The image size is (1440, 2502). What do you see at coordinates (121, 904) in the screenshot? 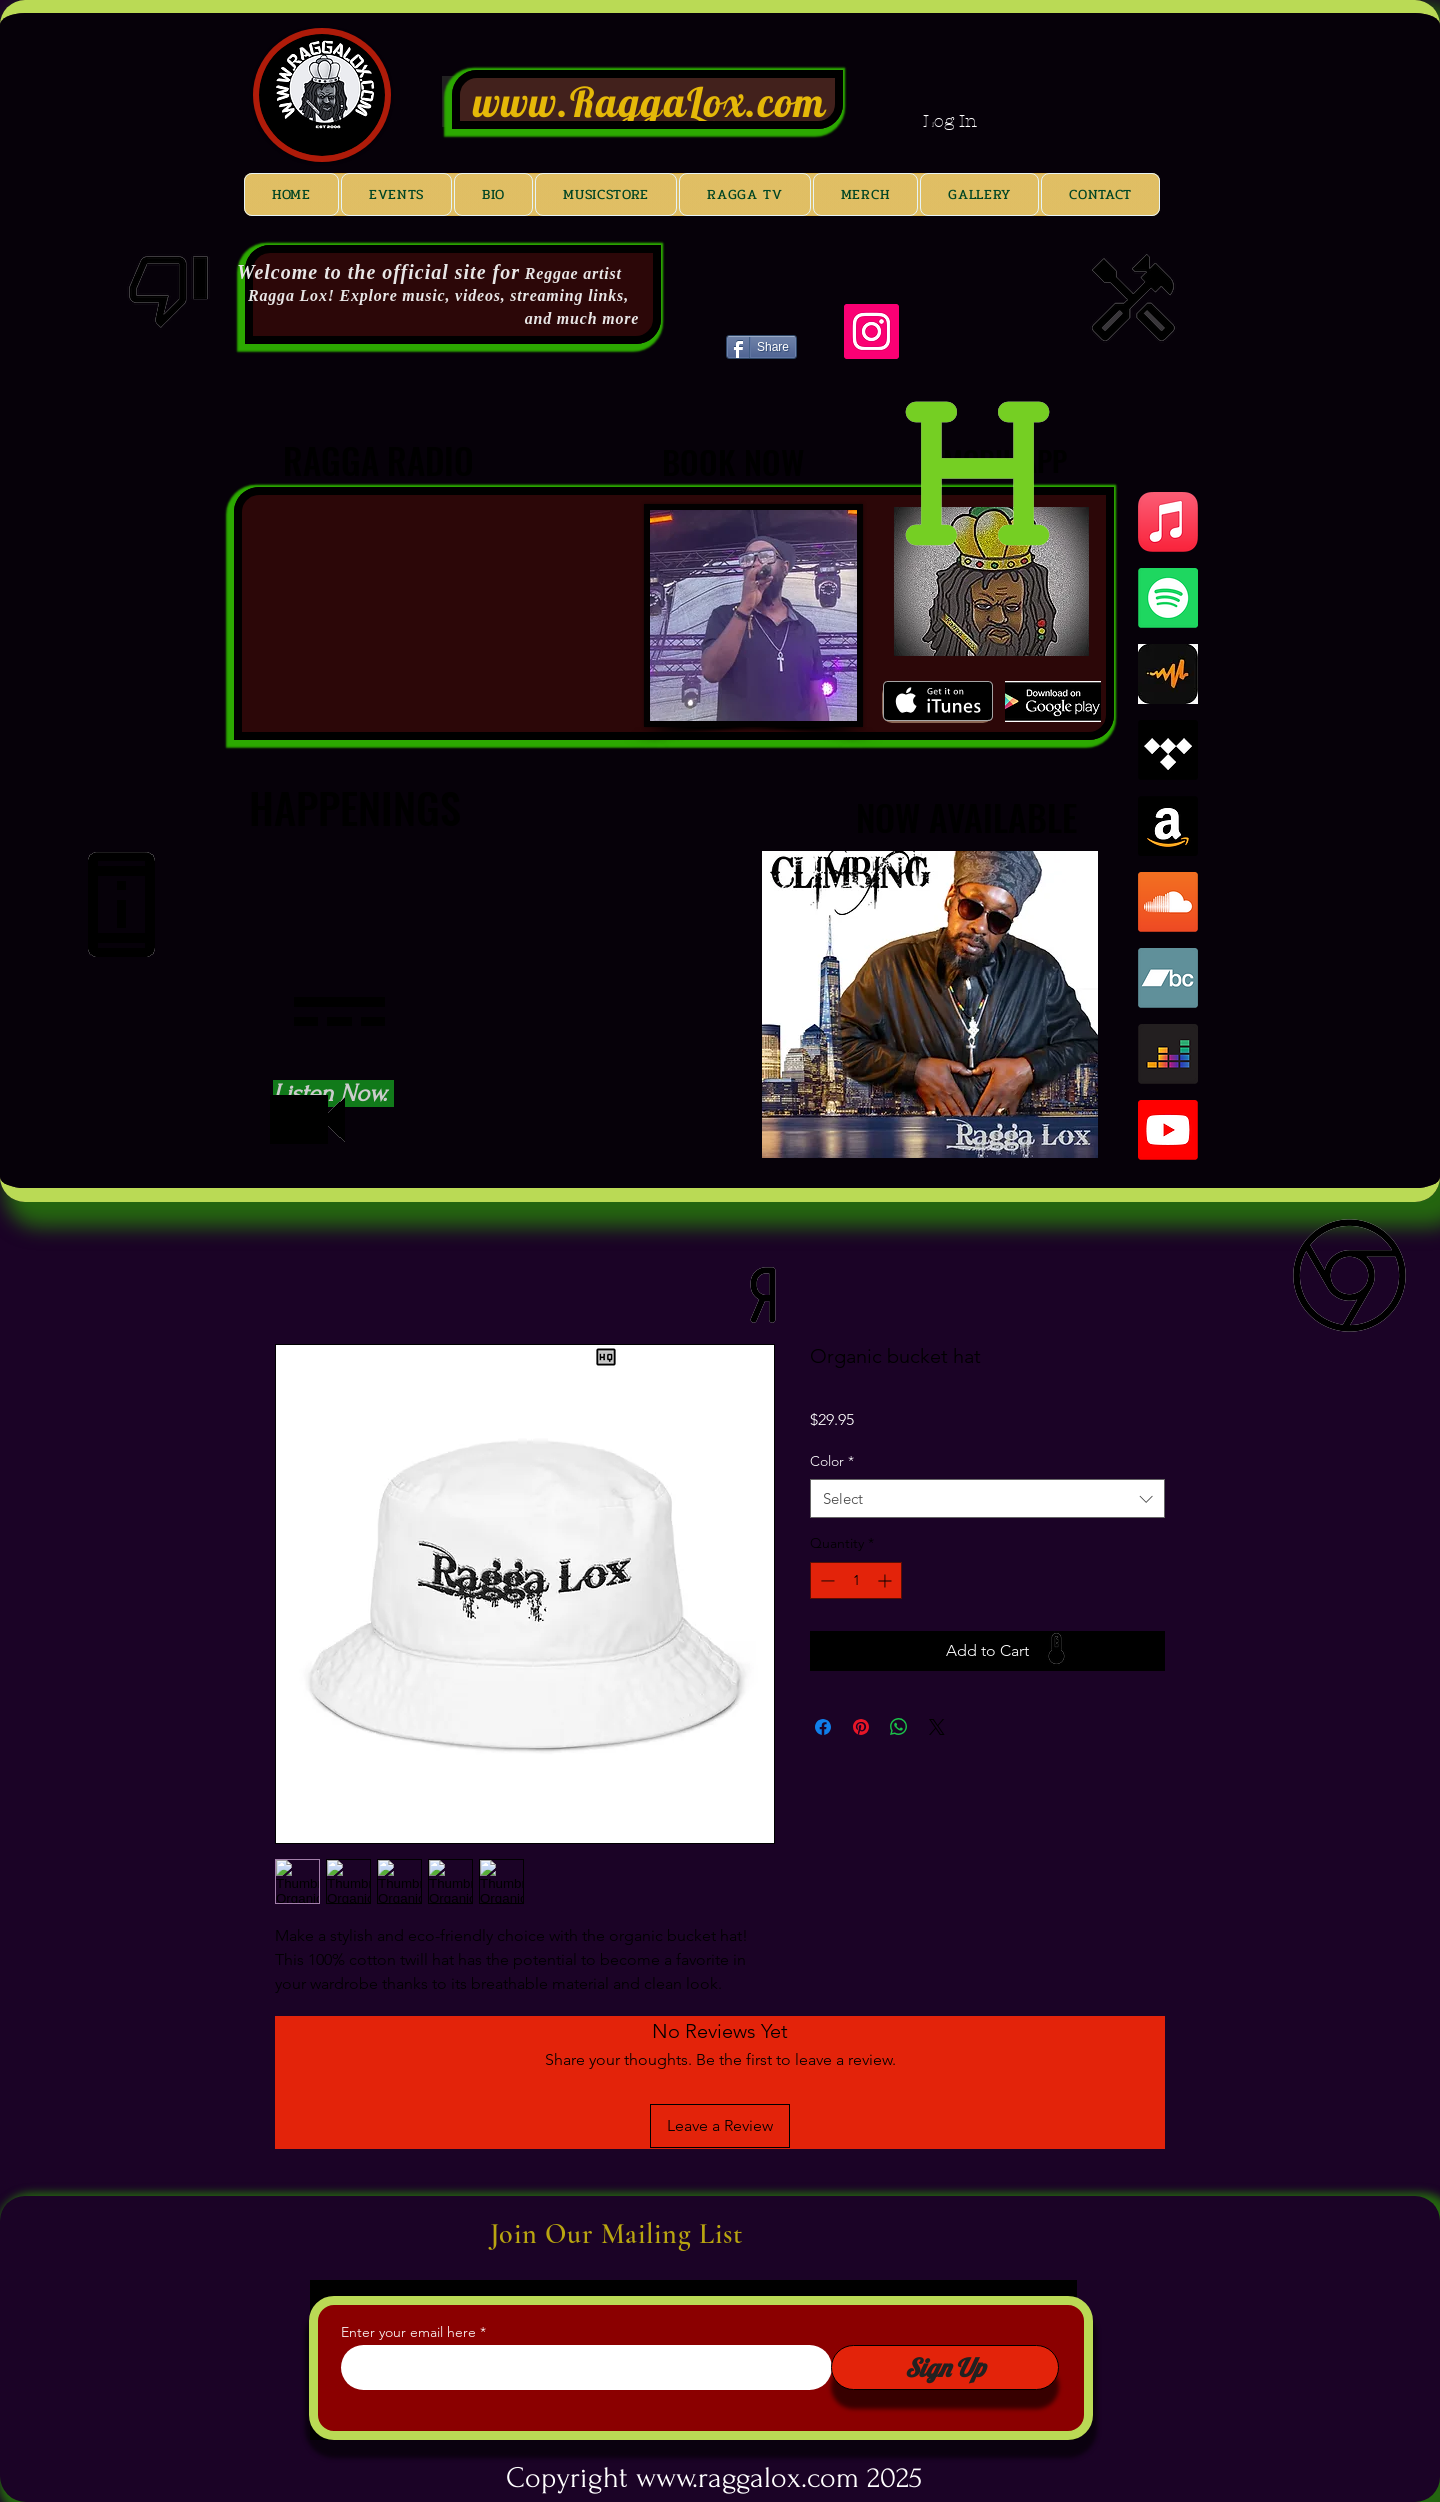
I see `view device information` at bounding box center [121, 904].